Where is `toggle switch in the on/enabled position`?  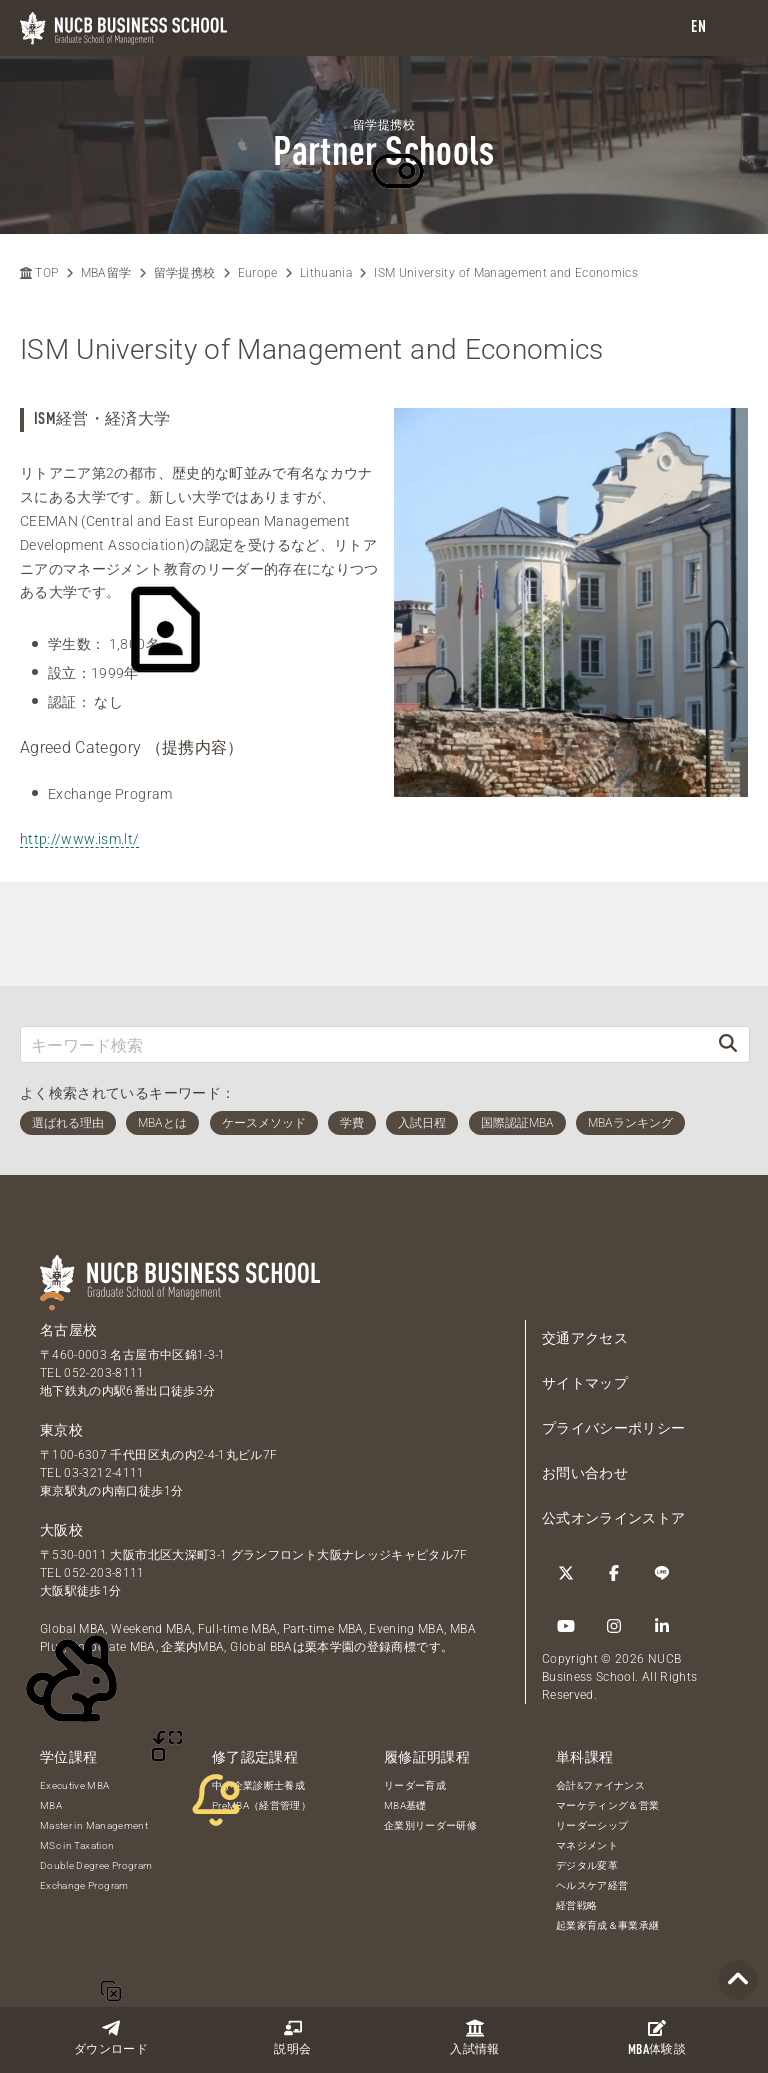 toggle switch in the on/enabled position is located at coordinates (398, 171).